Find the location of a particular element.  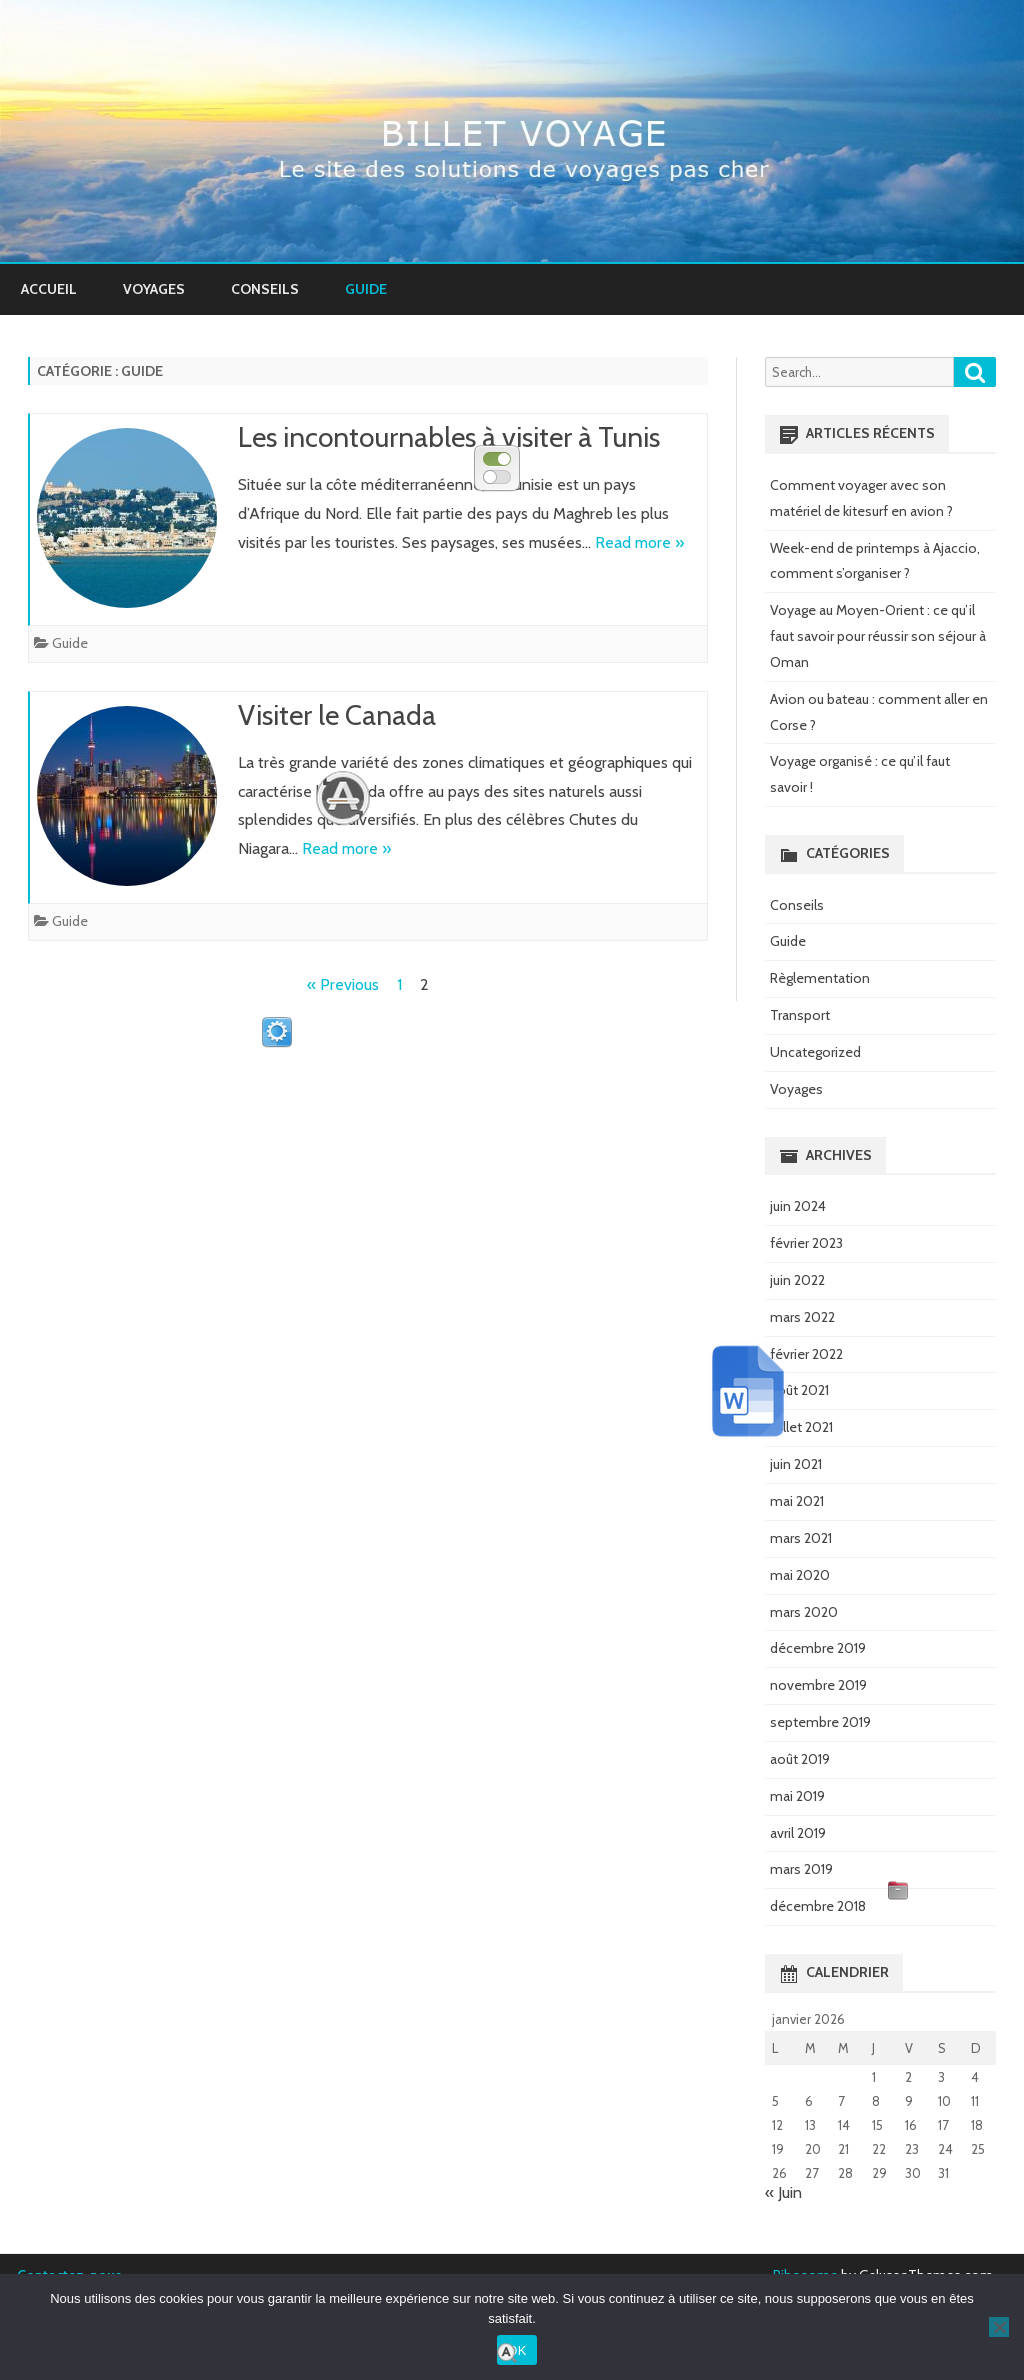

open the file manager is located at coordinates (898, 1890).